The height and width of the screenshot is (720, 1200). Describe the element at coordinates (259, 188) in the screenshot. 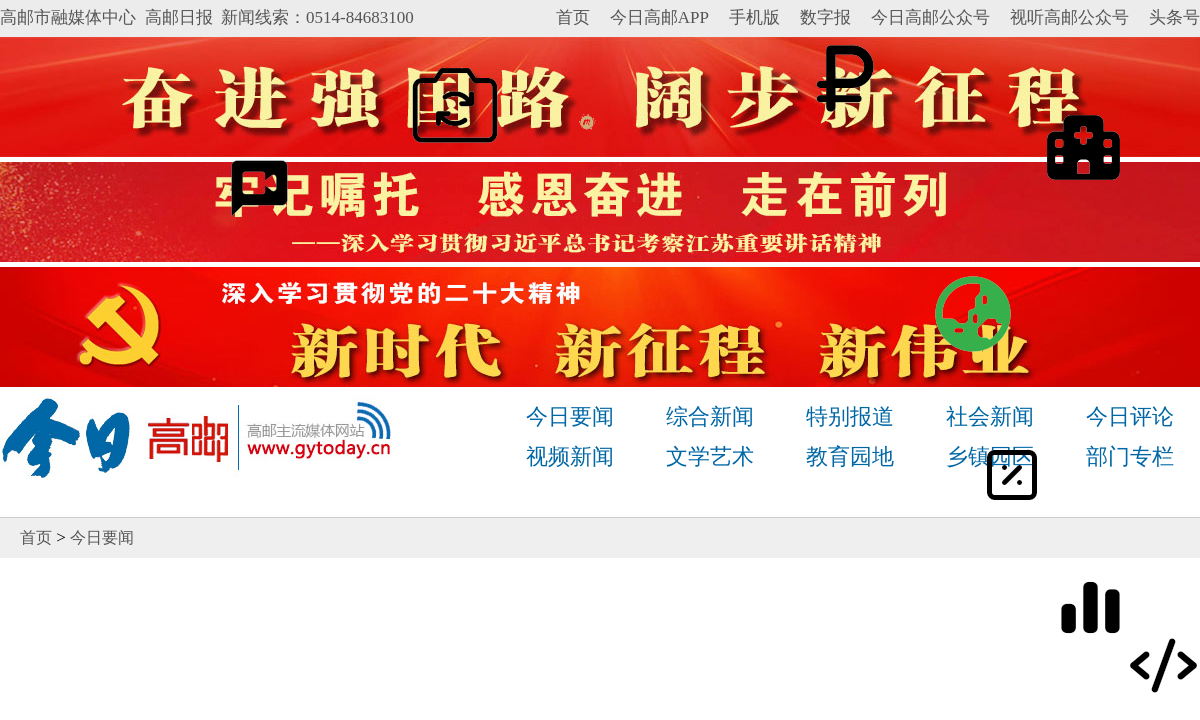

I see `start a video chat` at that location.